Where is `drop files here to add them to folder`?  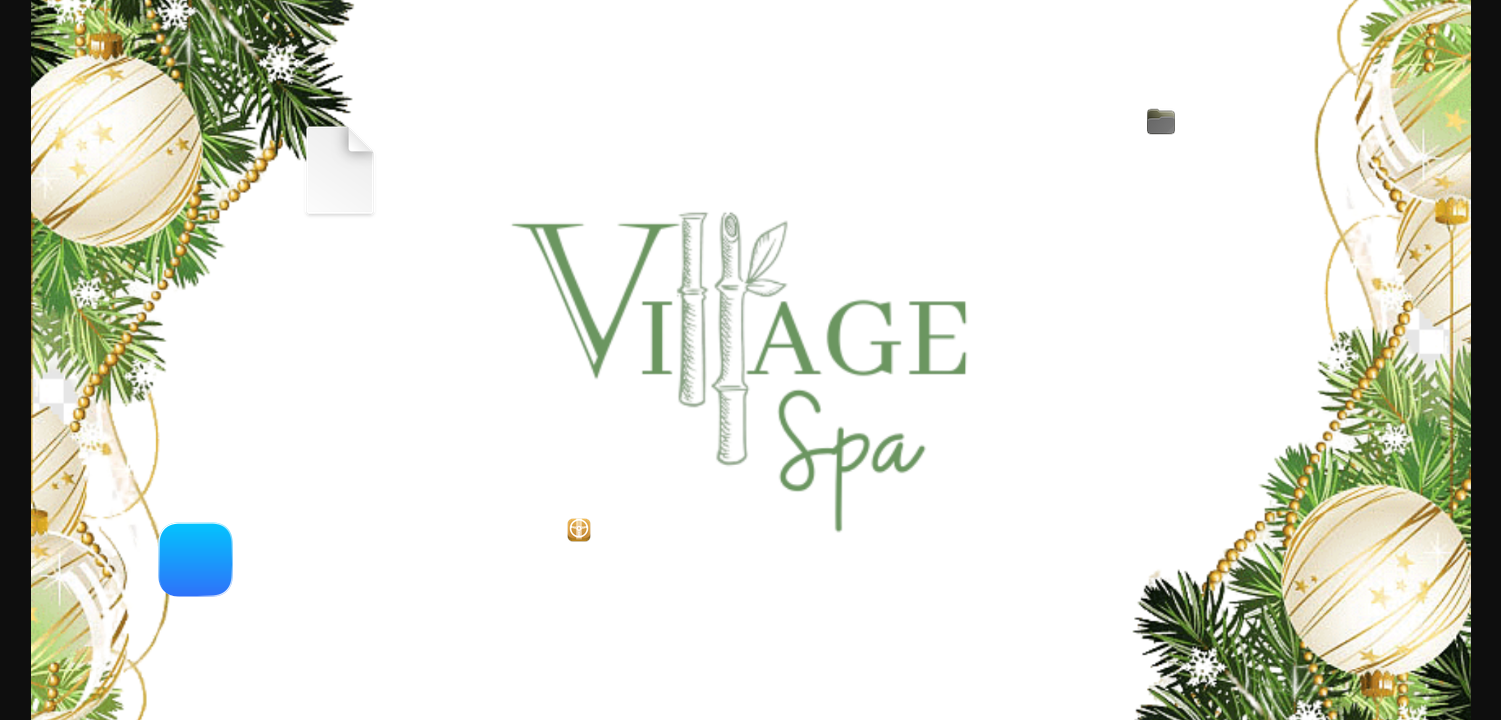 drop files here to add them to folder is located at coordinates (1161, 121).